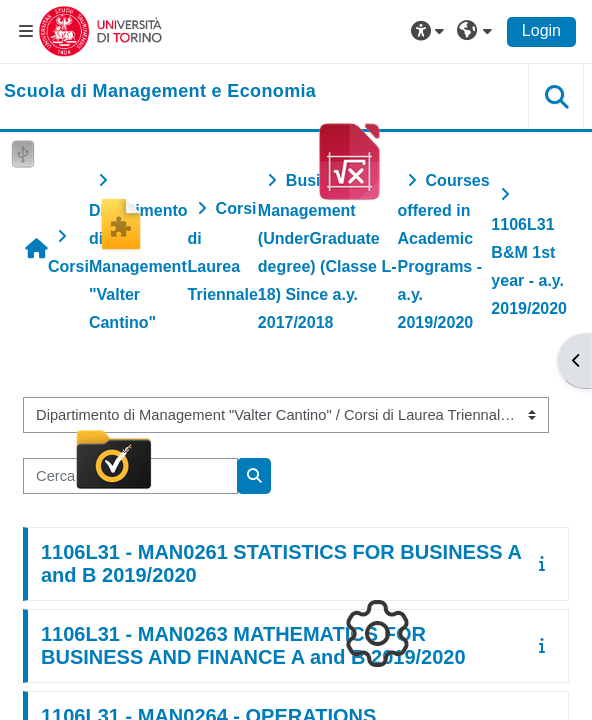 This screenshot has height=720, width=592. I want to click on open norton antivirus files folder, so click(113, 461).